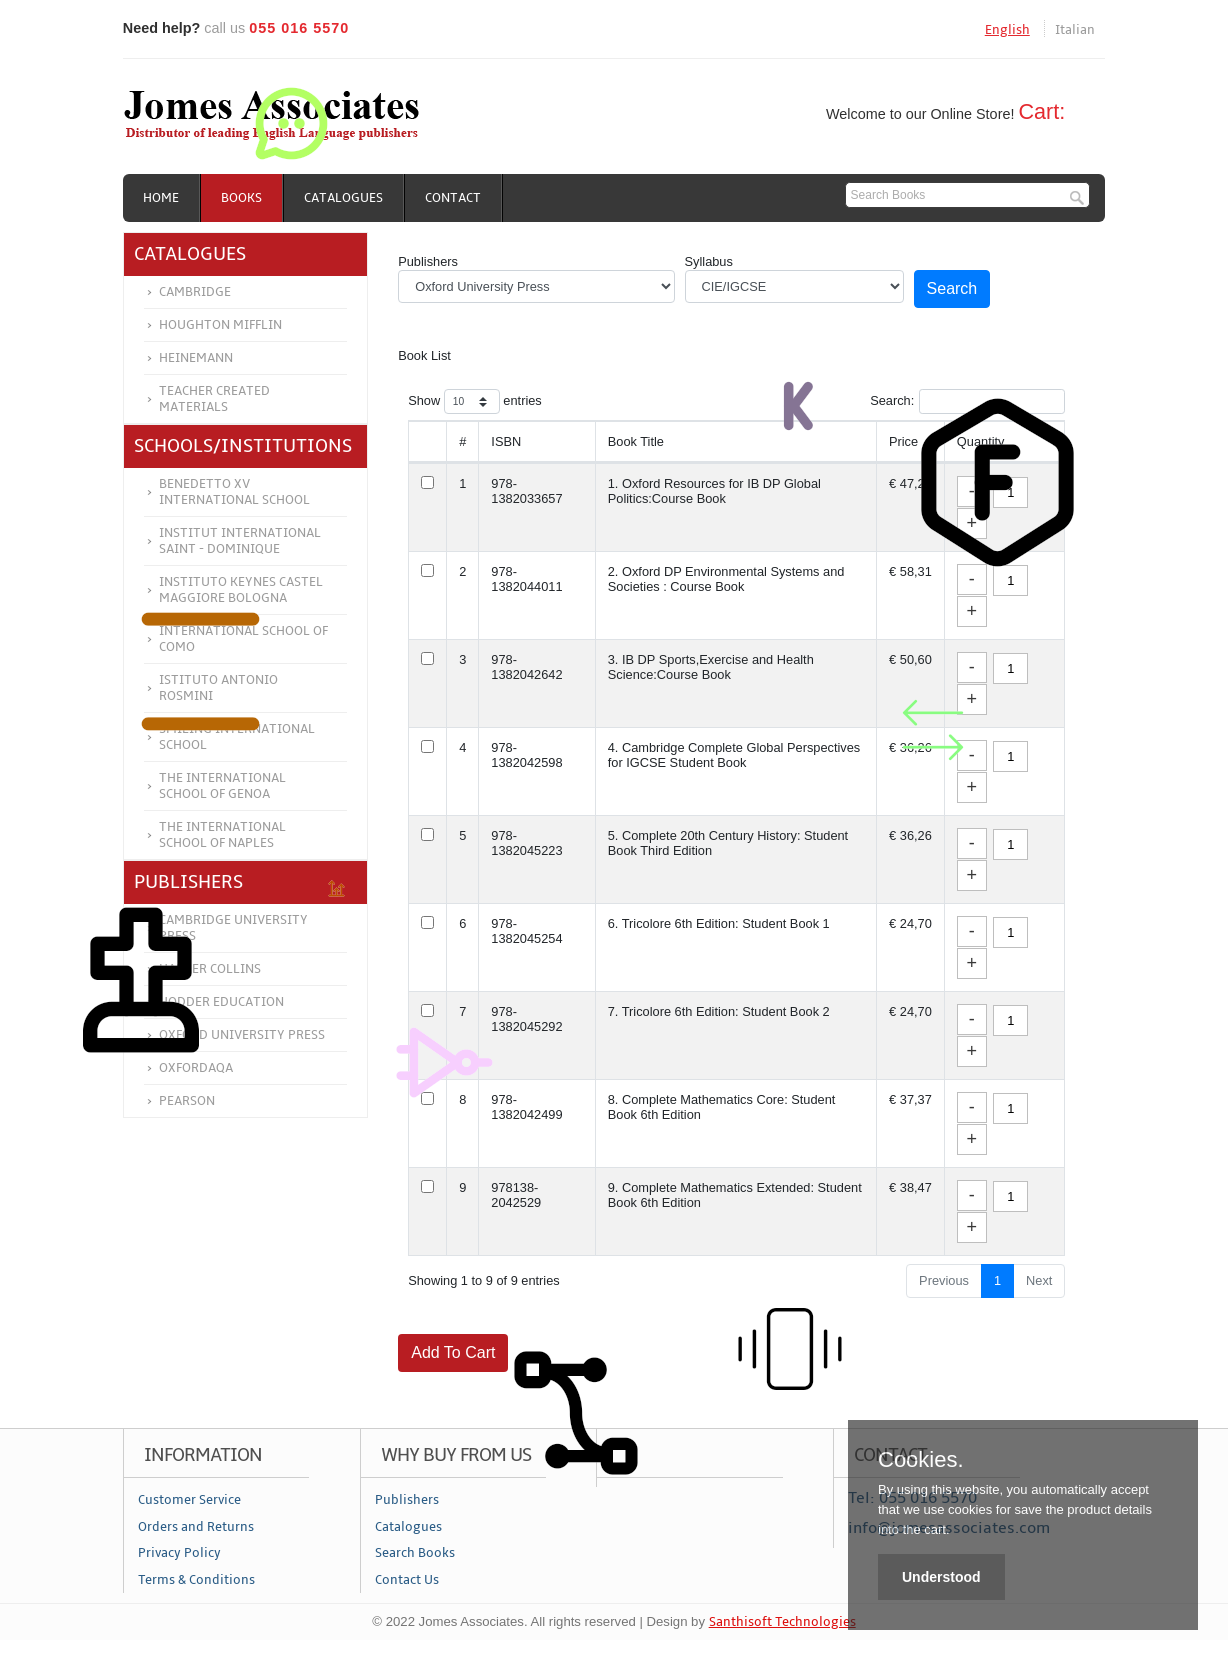 The width and height of the screenshot is (1228, 1660). I want to click on switch to large or spacious list view, so click(200, 671).